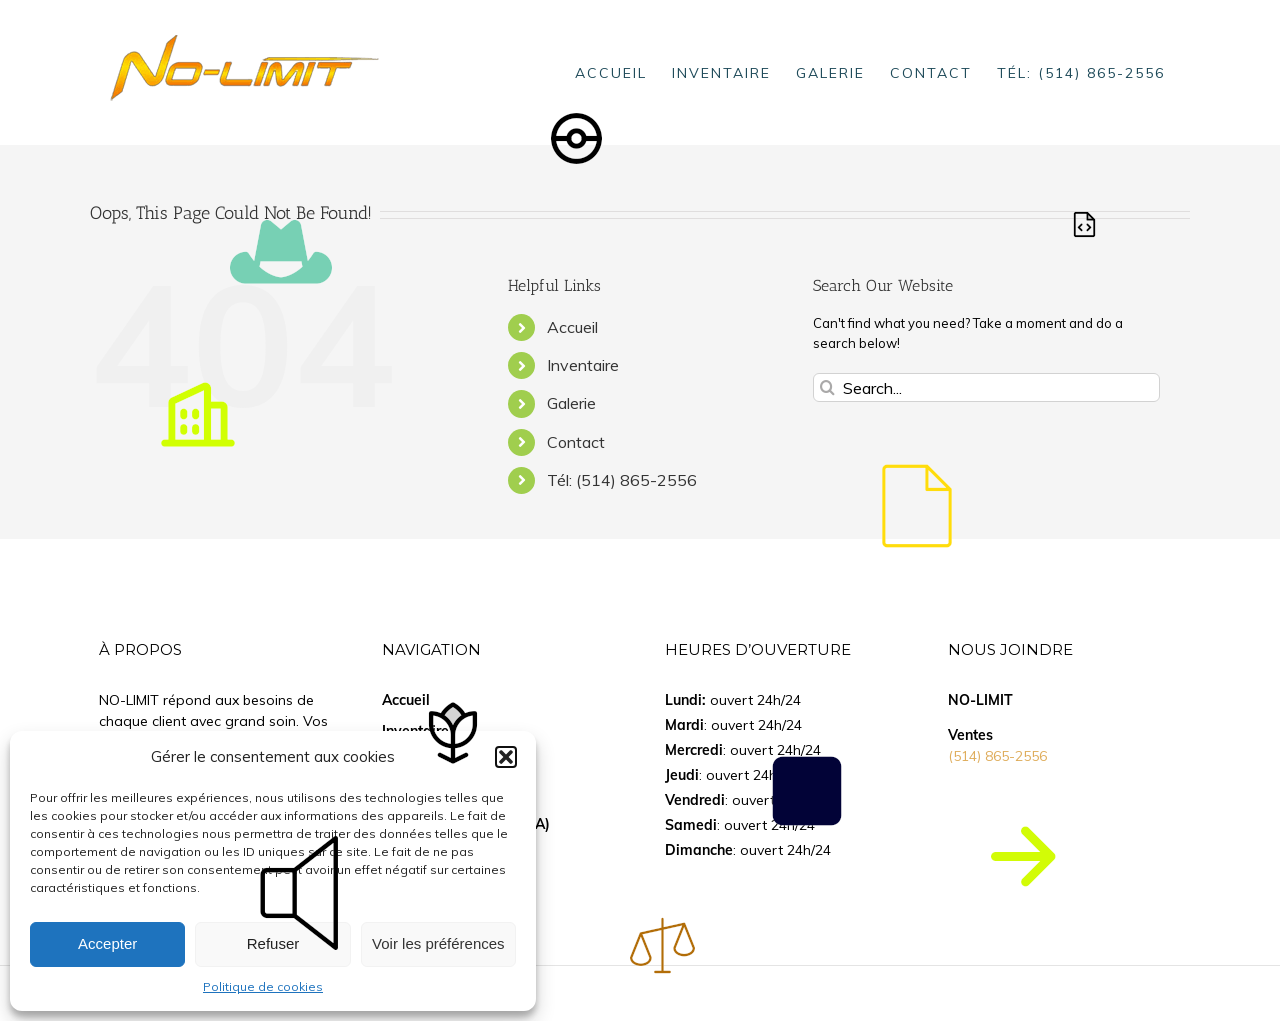 This screenshot has height=1021, width=1280. I want to click on compare items or options, so click(662, 945).